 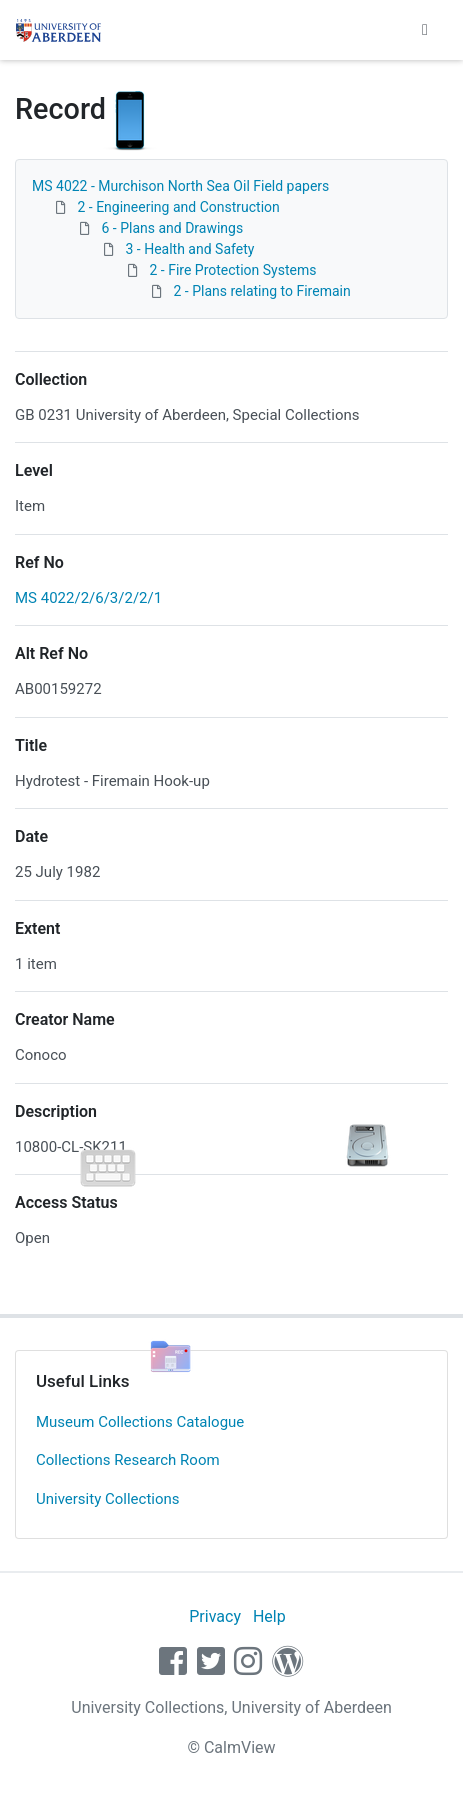 I want to click on open folder containing screen recordings, so click(x=170, y=1357).